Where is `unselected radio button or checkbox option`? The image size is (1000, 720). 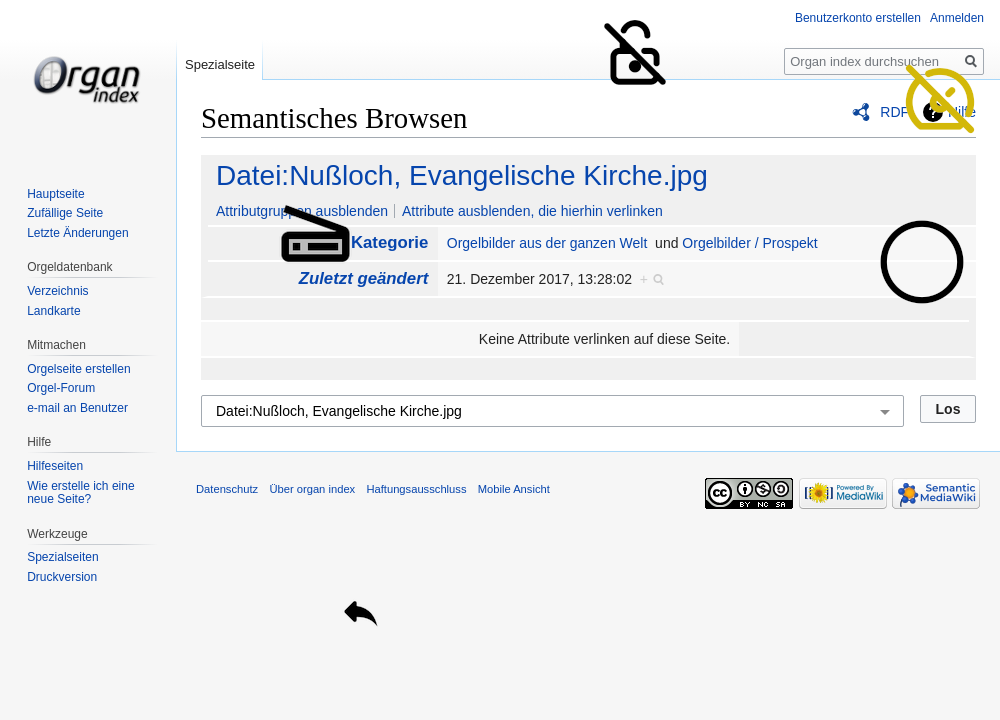 unselected radio button or checkbox option is located at coordinates (922, 262).